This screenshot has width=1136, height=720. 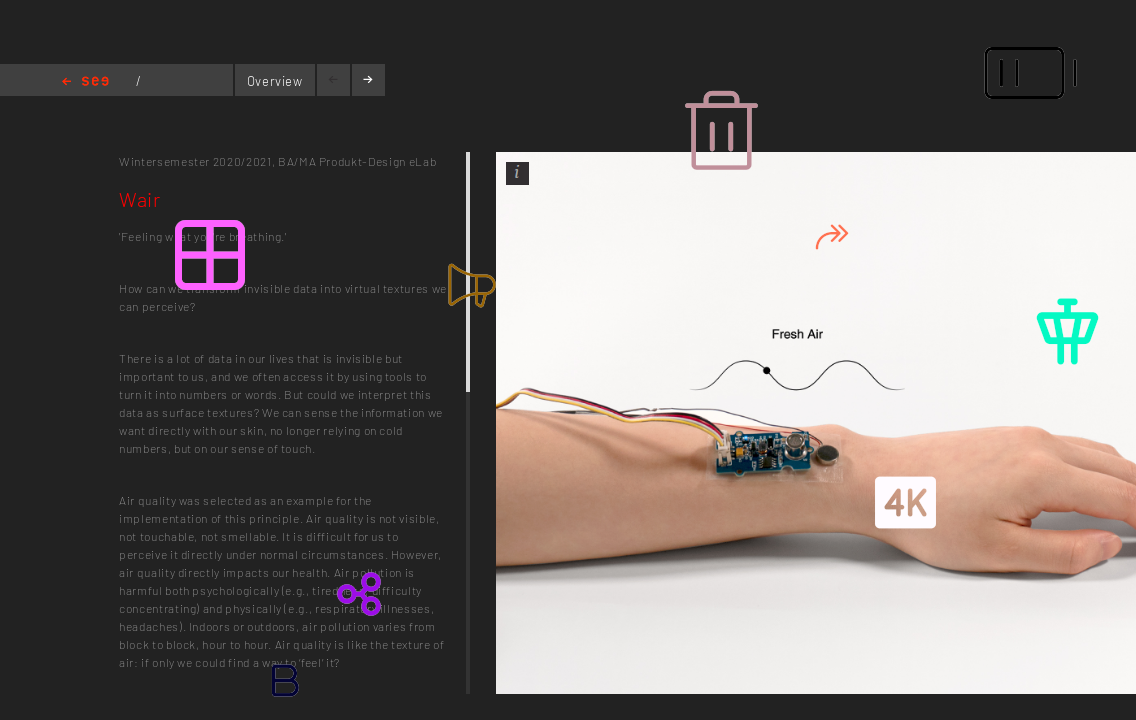 What do you see at coordinates (1067, 331) in the screenshot?
I see `access air traffic control features` at bounding box center [1067, 331].